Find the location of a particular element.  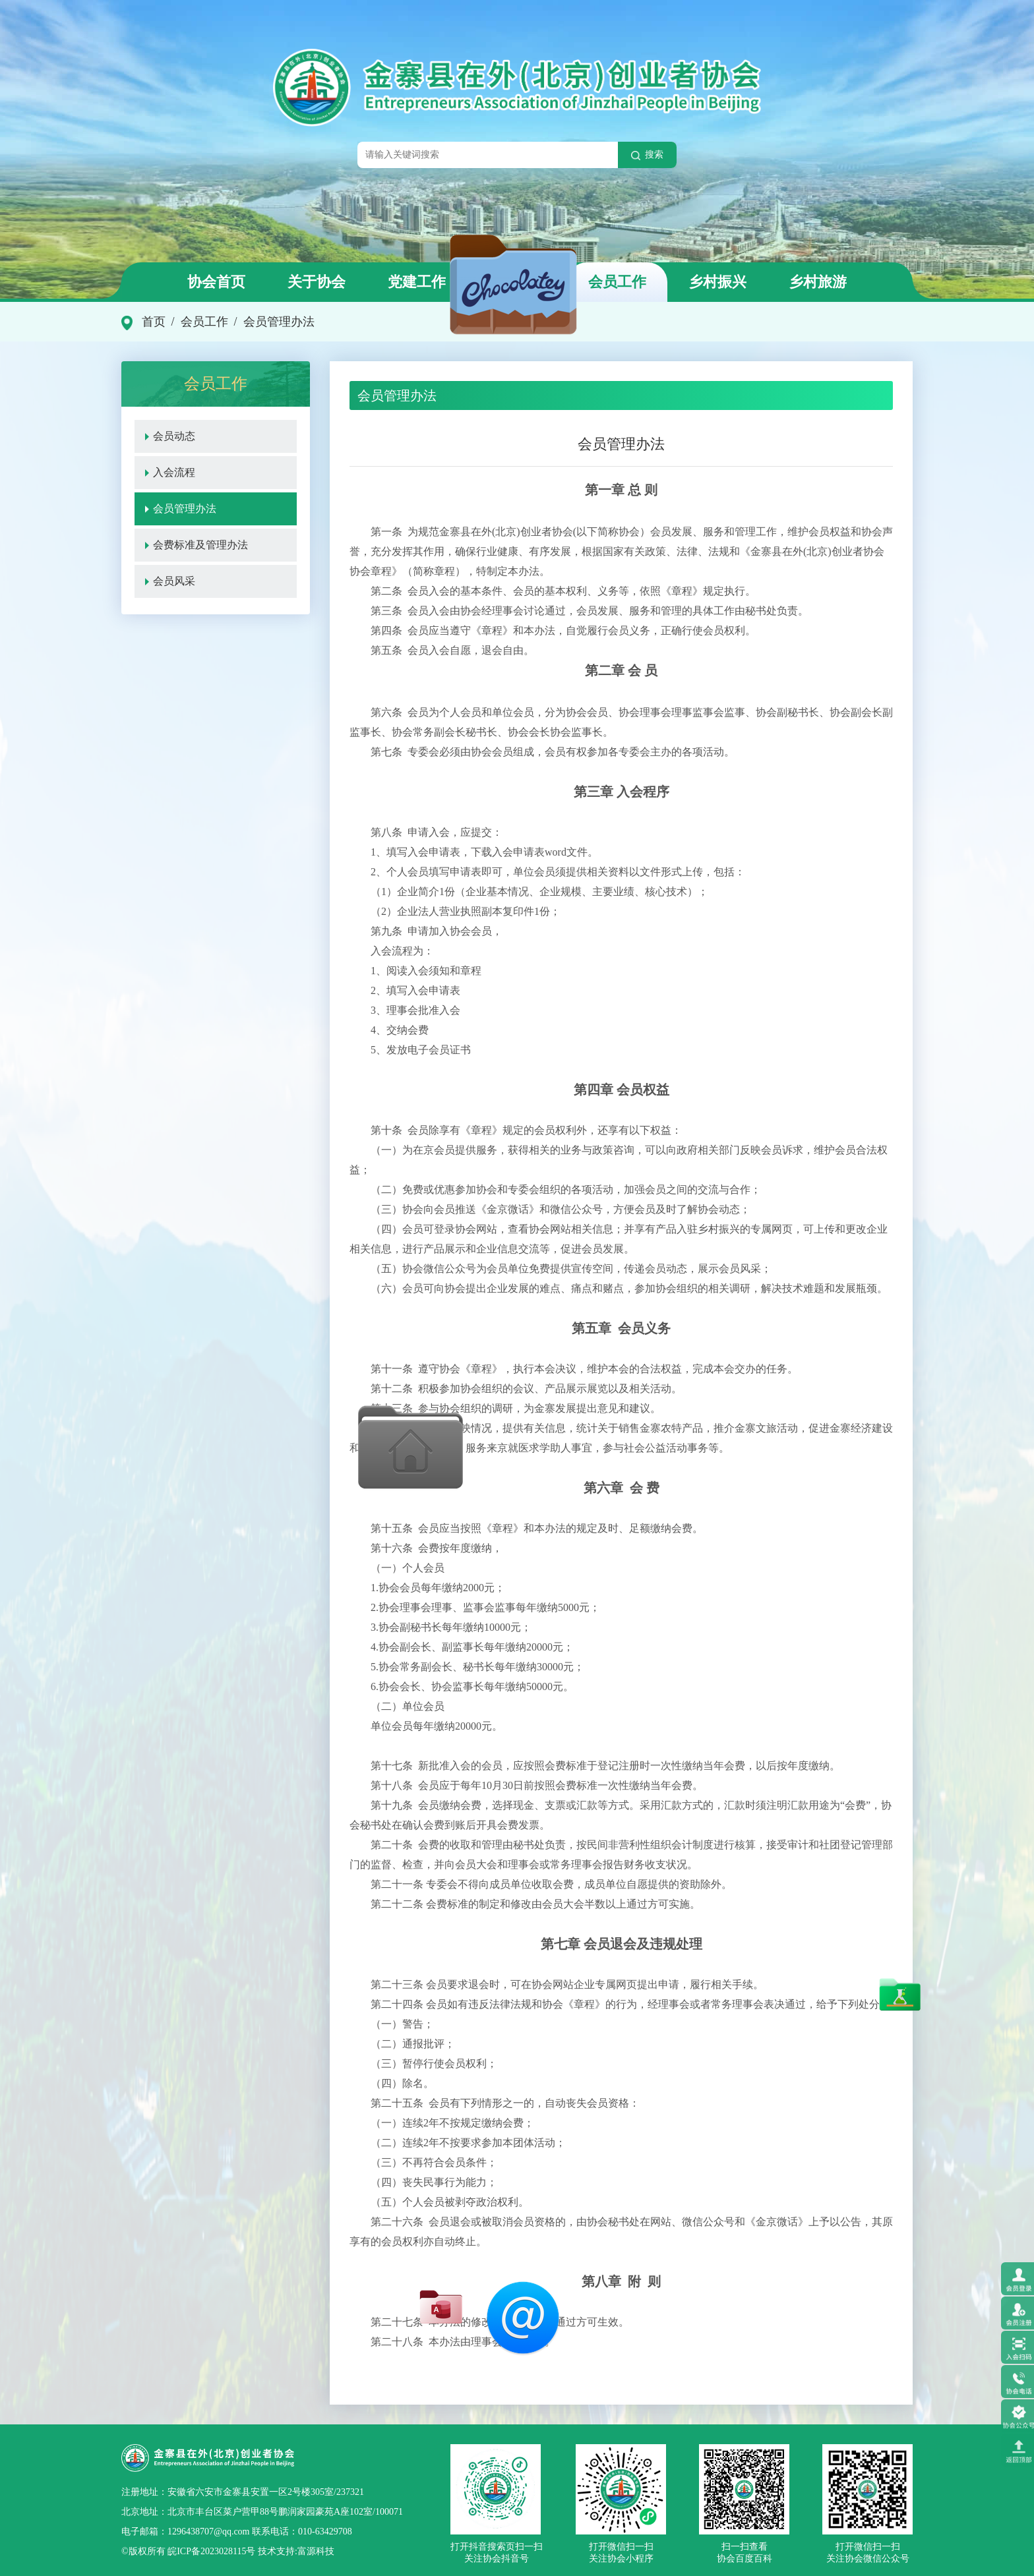

access user accounts settings is located at coordinates (523, 2318).